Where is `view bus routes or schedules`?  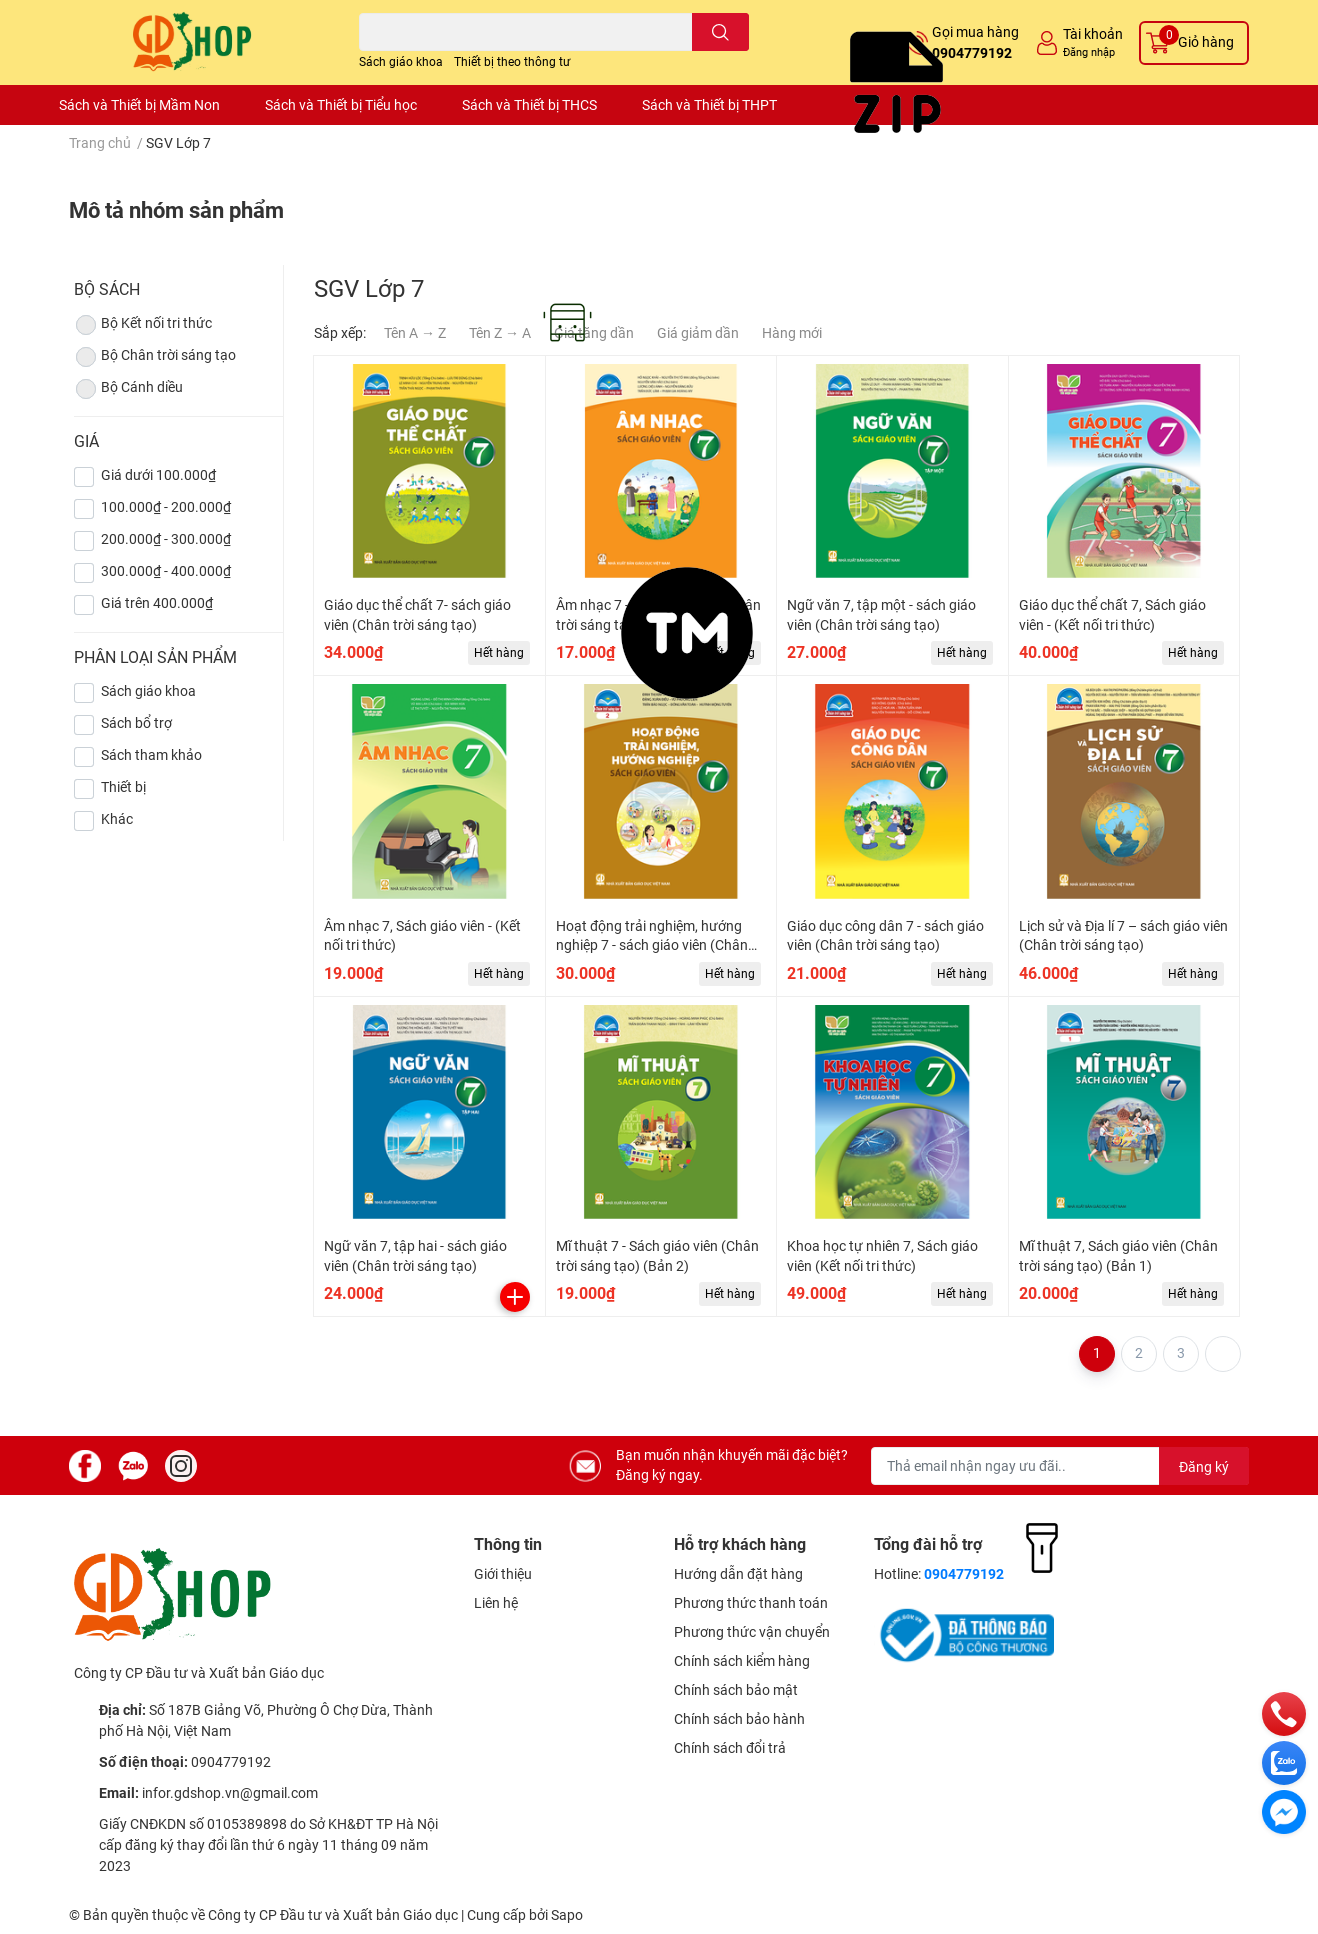 view bus routes or schedules is located at coordinates (567, 322).